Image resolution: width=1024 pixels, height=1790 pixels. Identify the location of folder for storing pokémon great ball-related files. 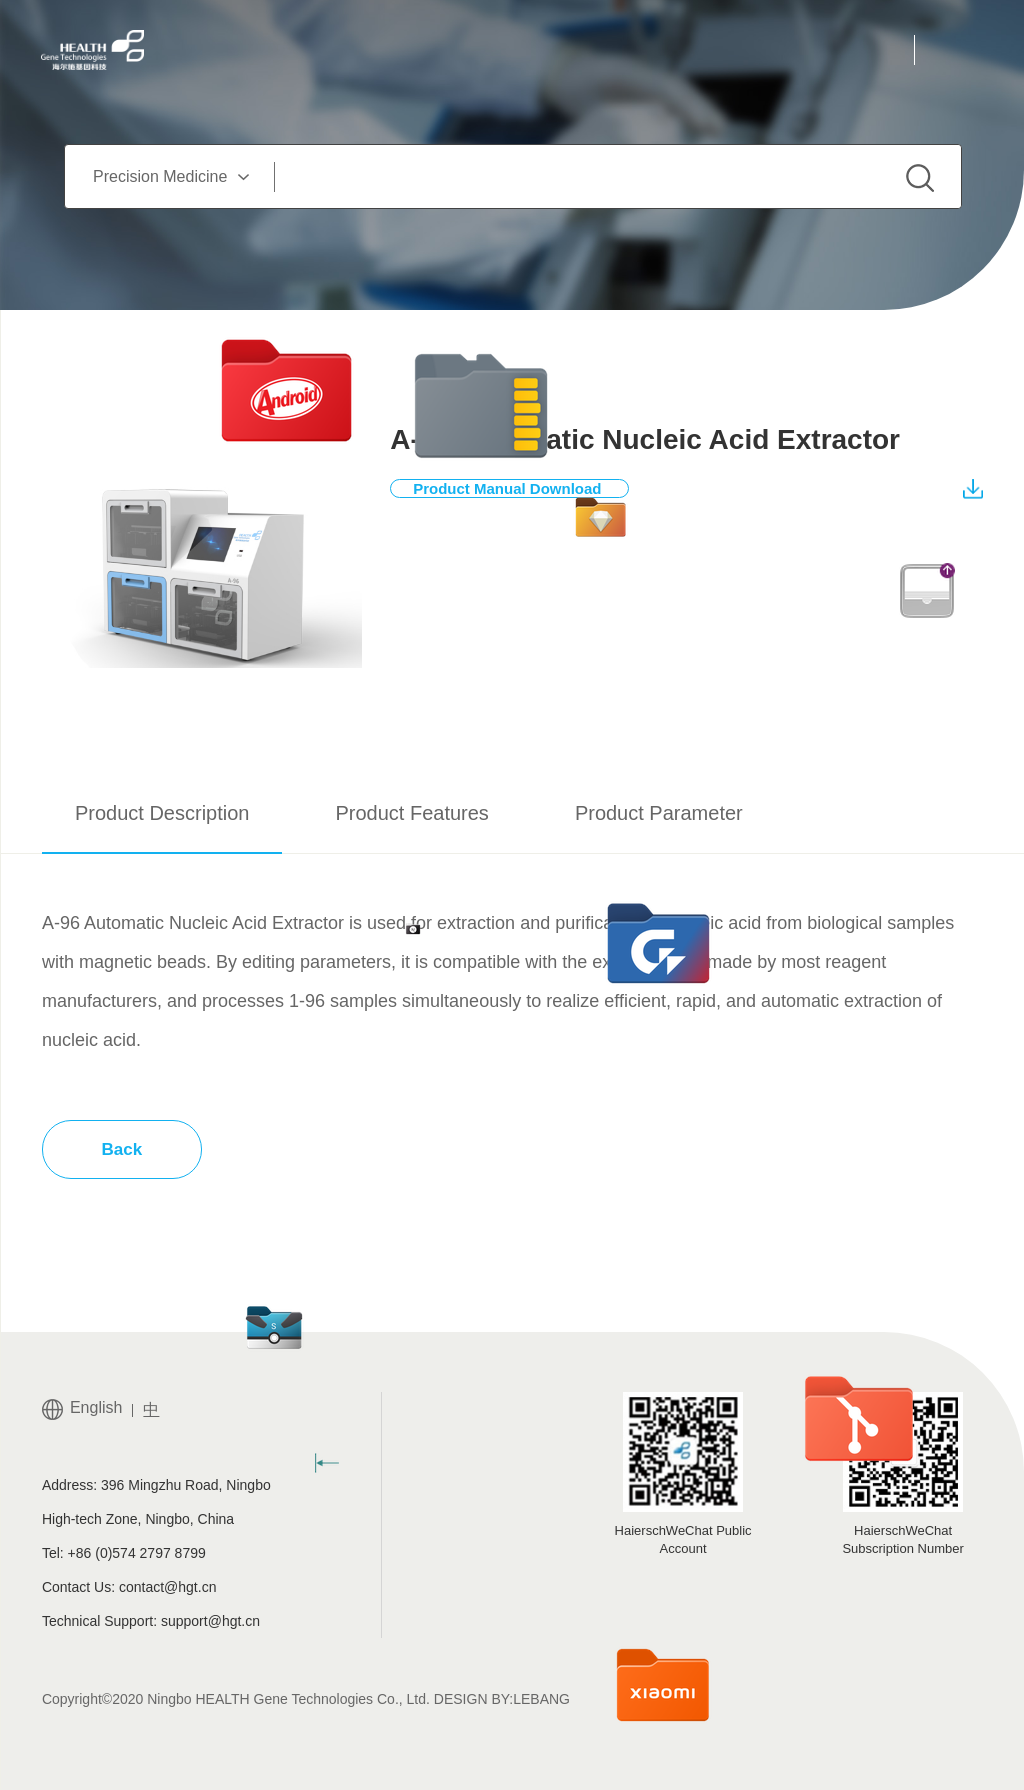
(274, 1329).